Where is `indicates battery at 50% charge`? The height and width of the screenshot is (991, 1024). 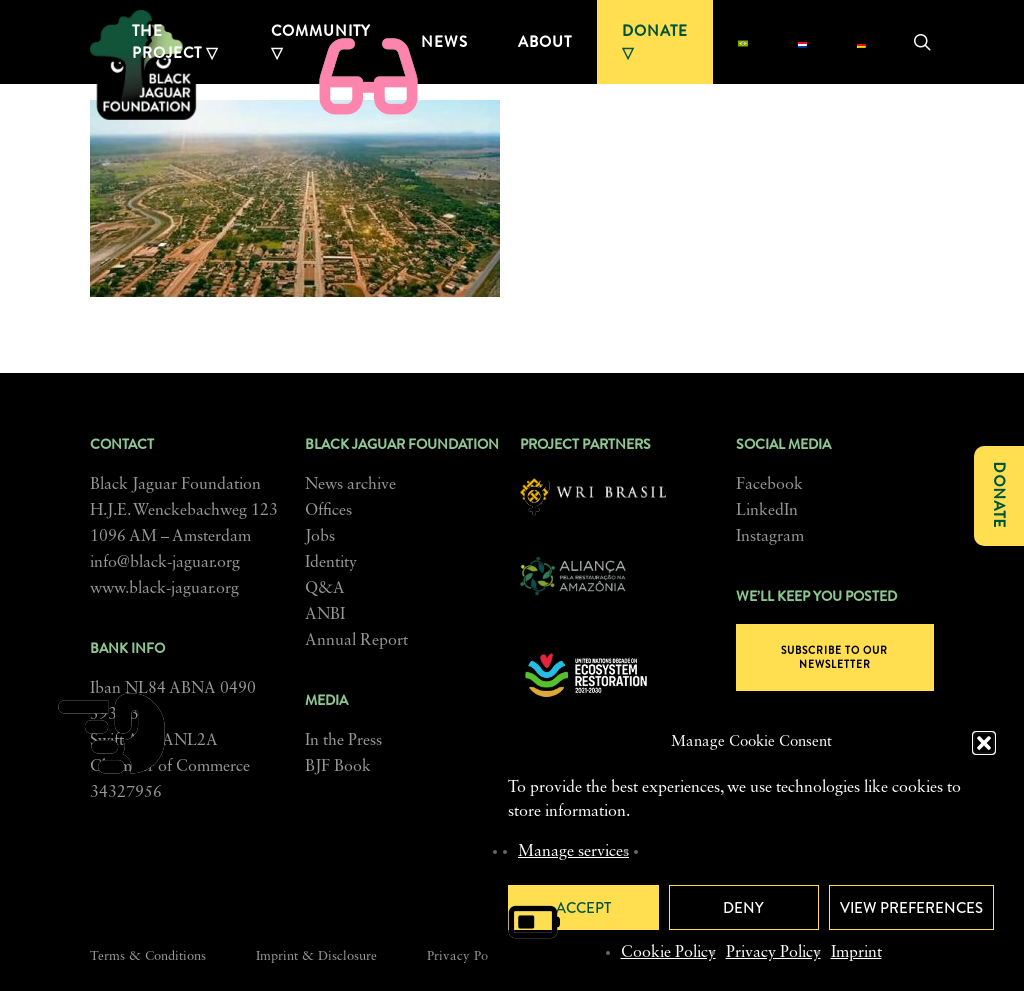 indicates battery at 50% charge is located at coordinates (533, 922).